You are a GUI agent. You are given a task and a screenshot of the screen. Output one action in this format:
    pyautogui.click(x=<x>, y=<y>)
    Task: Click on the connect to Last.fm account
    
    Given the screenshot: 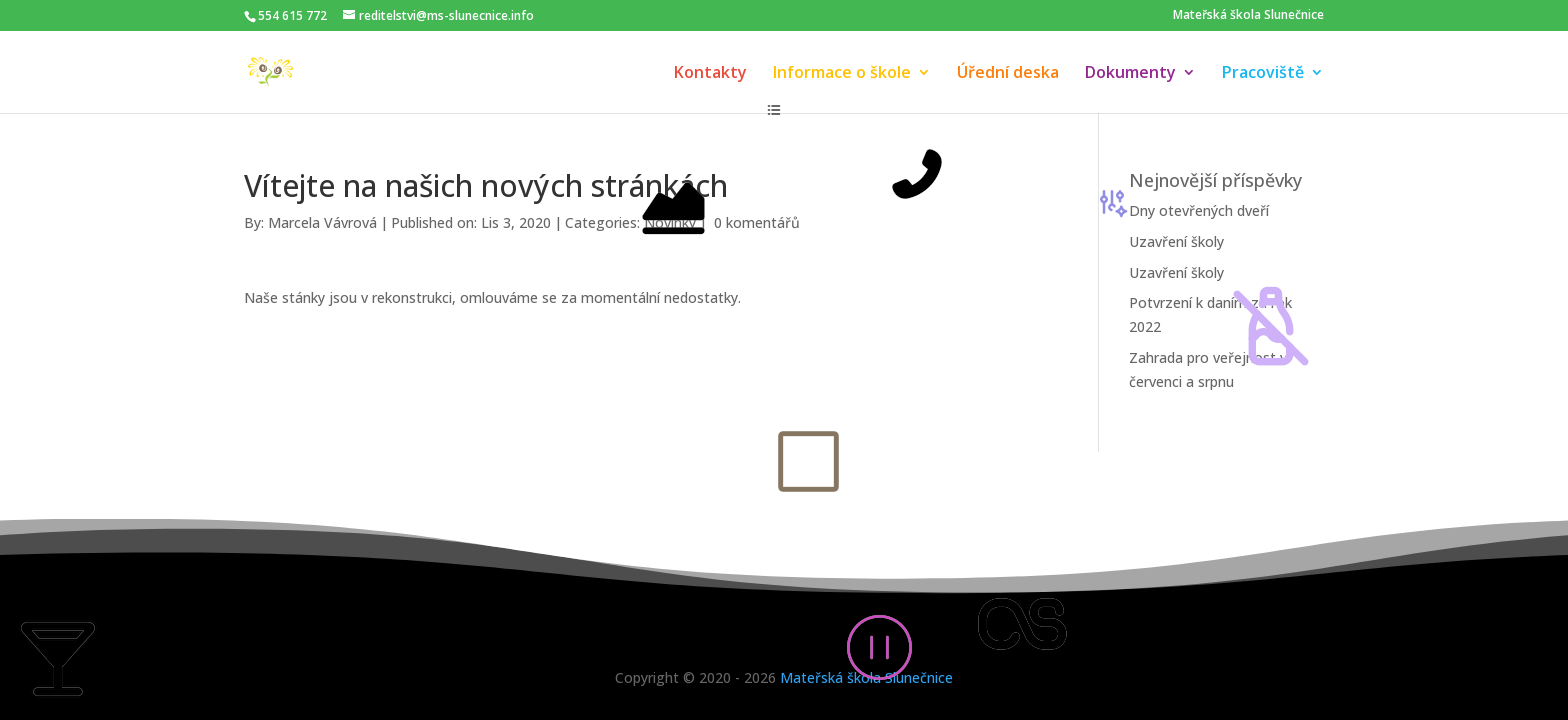 What is the action you would take?
    pyautogui.click(x=1022, y=622)
    